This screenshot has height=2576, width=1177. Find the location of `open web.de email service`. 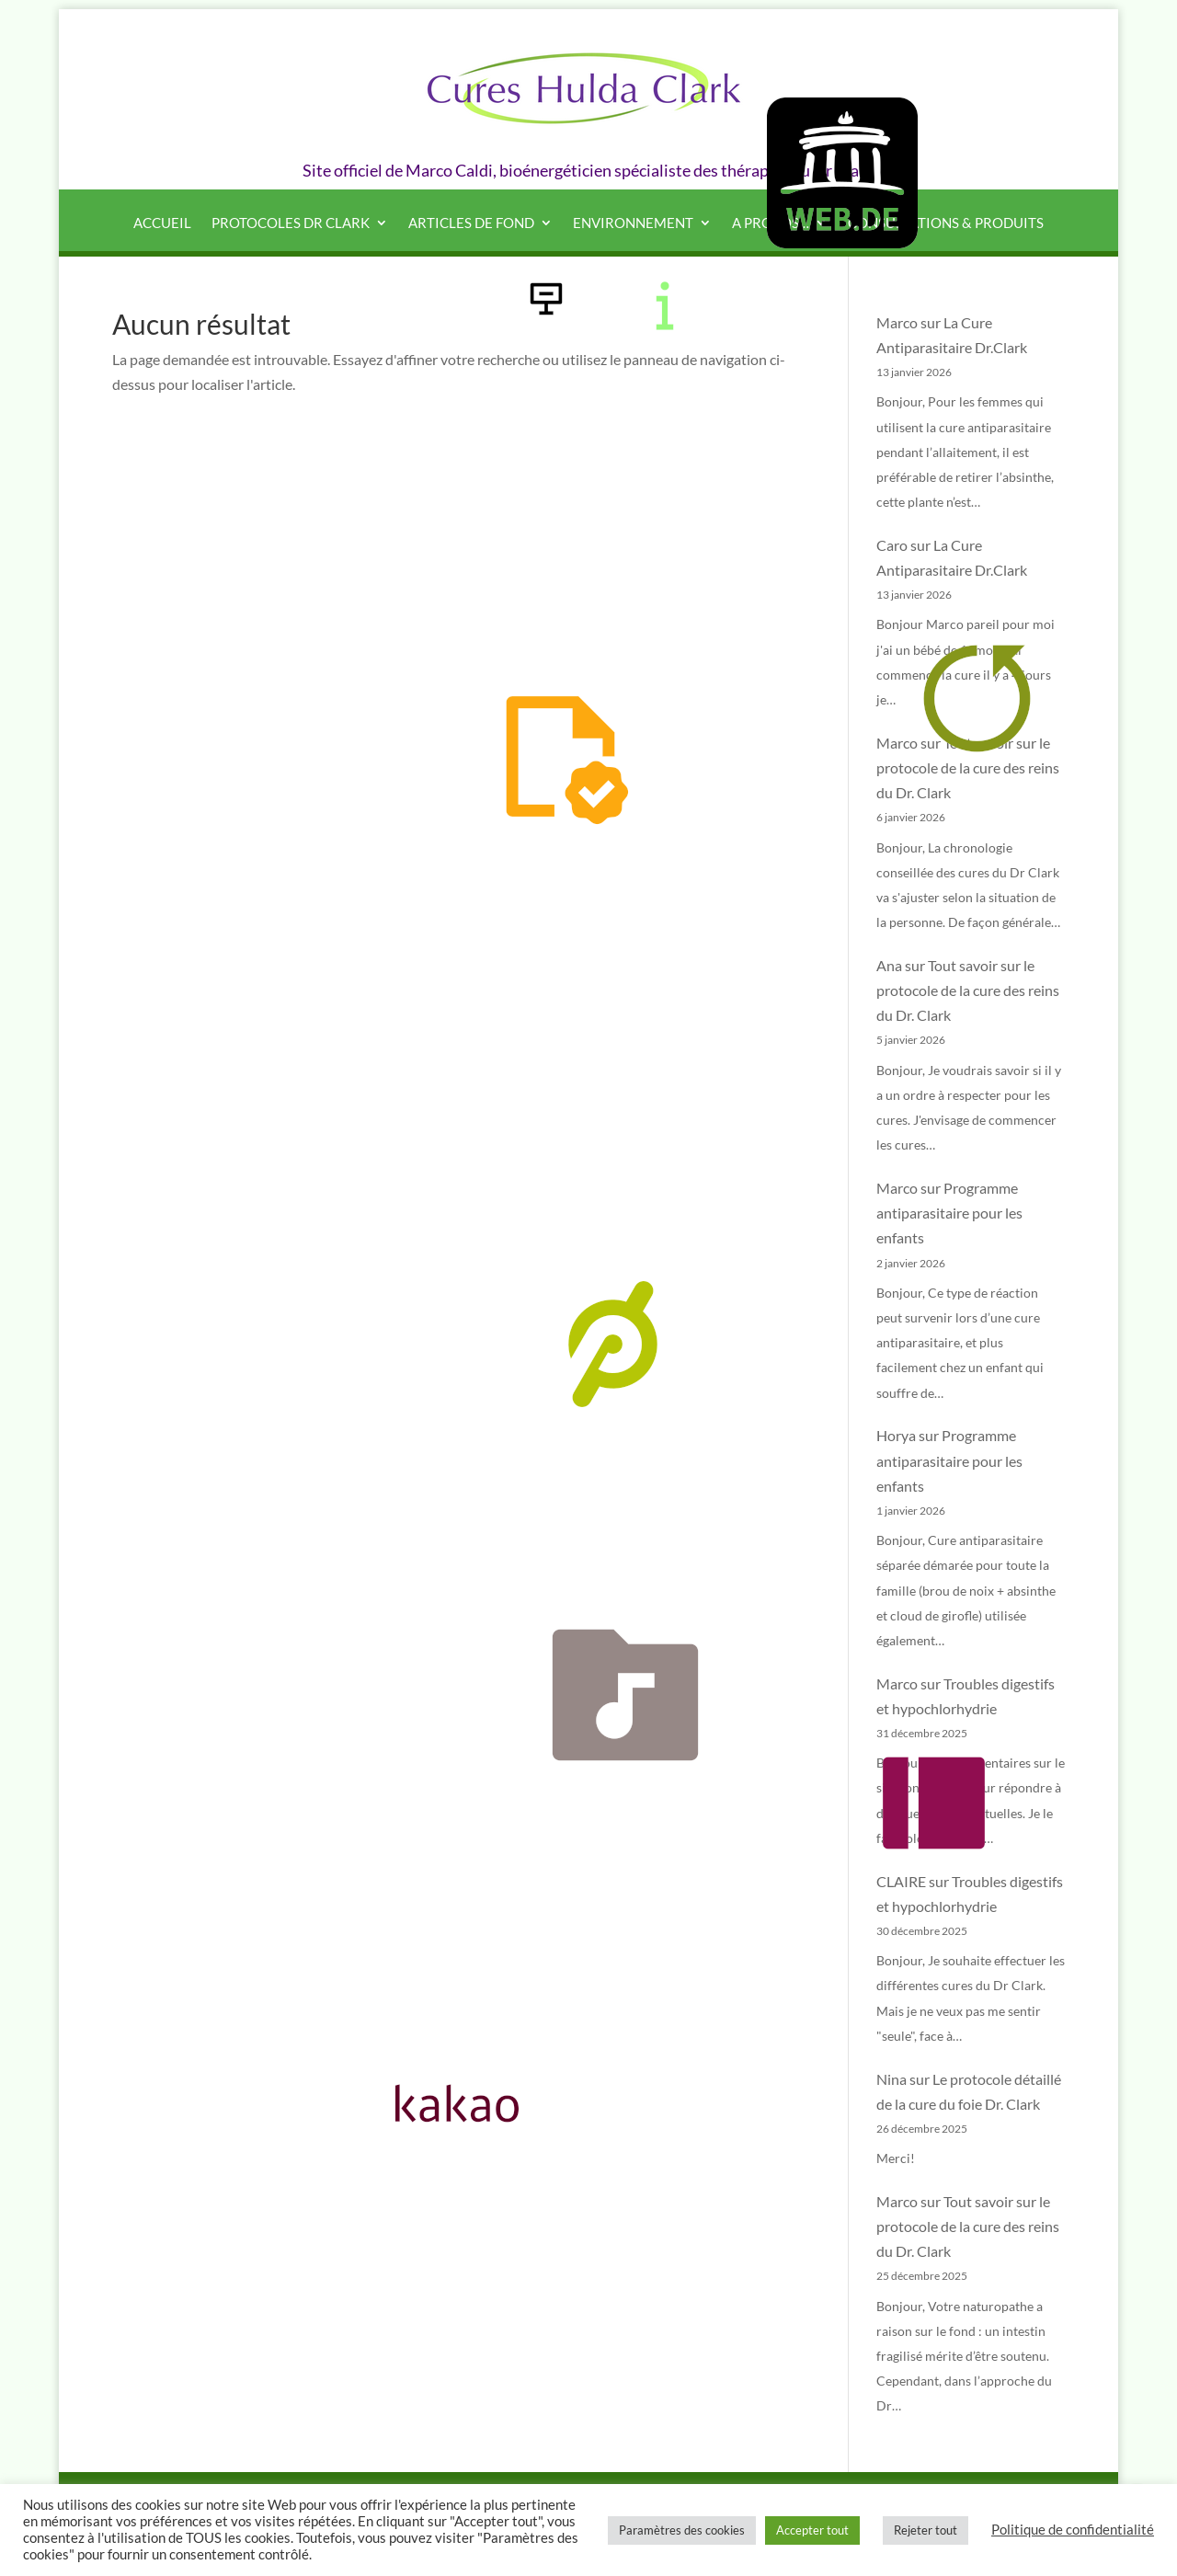

open web.de email service is located at coordinates (842, 173).